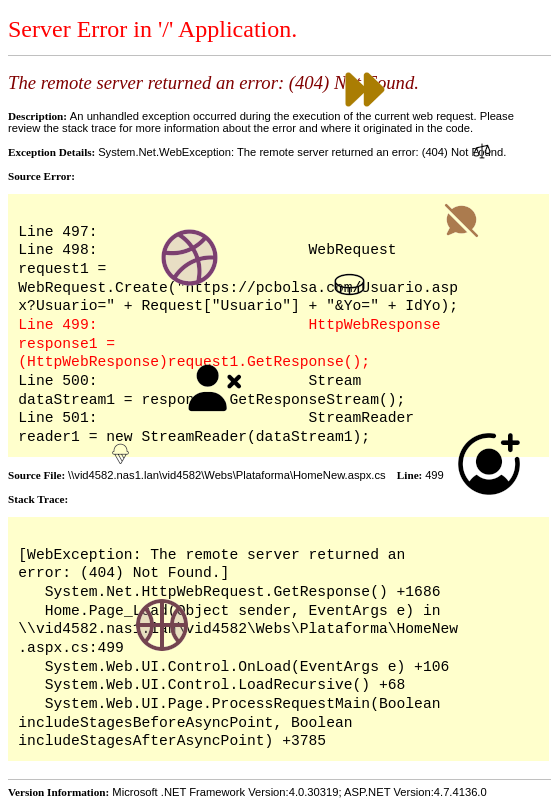 The image size is (557, 806). I want to click on mute or disable comments, so click(461, 220).